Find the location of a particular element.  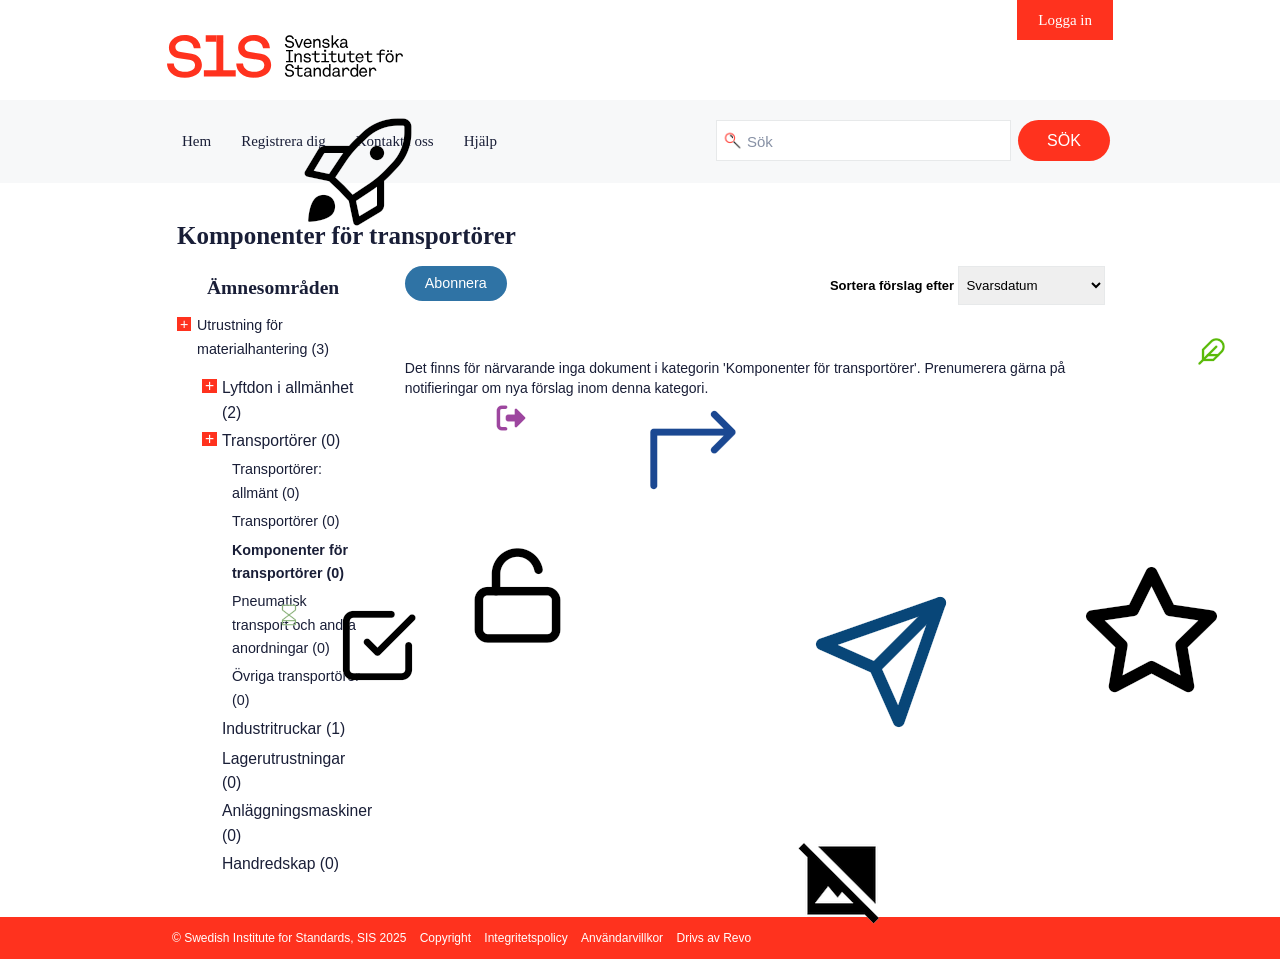

mark item as complete is located at coordinates (377, 645).